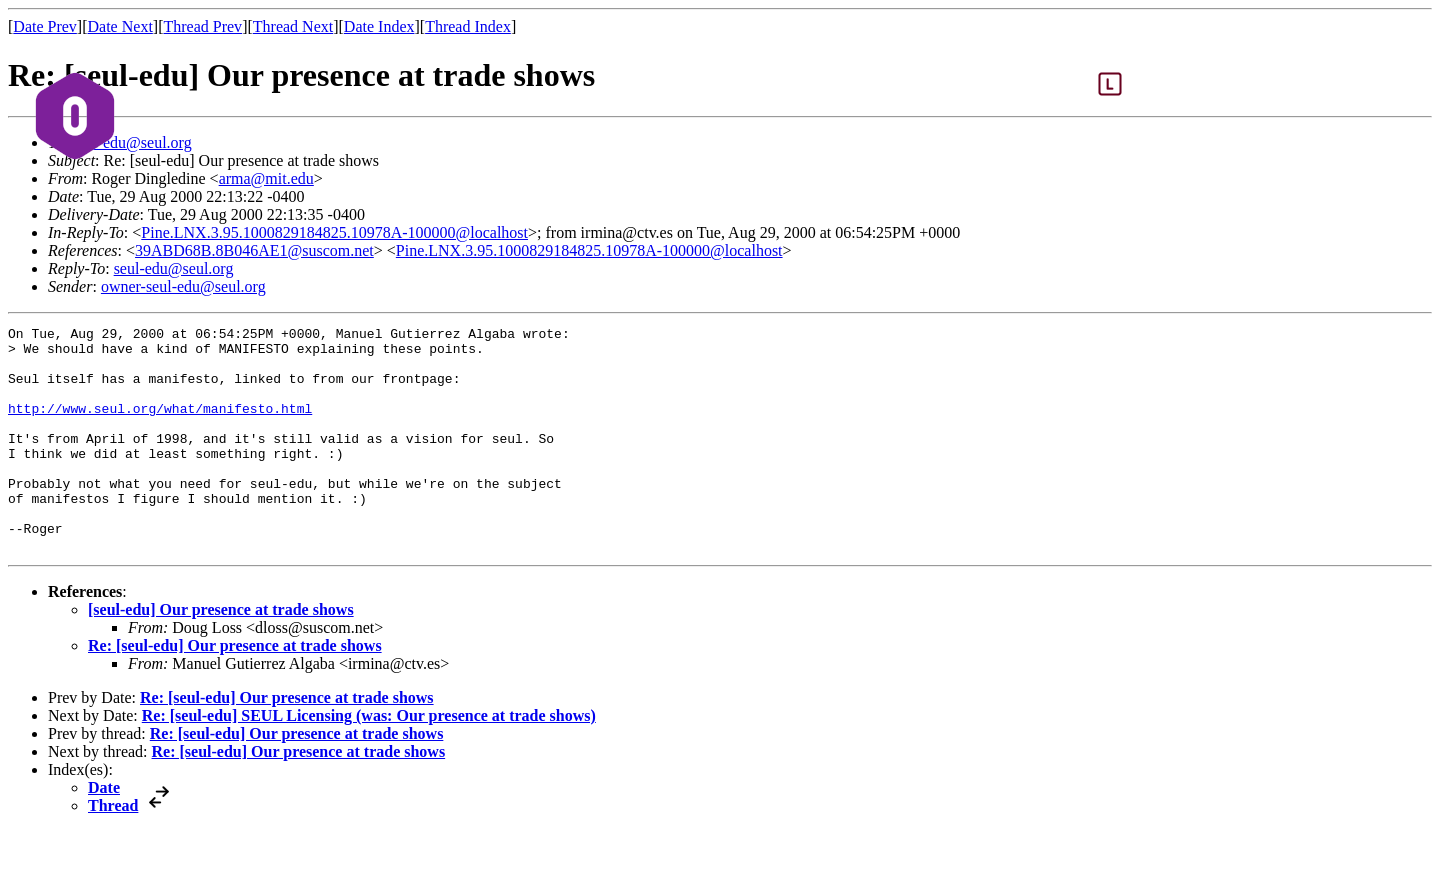 Image resolution: width=1440 pixels, height=876 pixels. Describe the element at coordinates (1110, 84) in the screenshot. I see `indicates a label or list view option` at that location.